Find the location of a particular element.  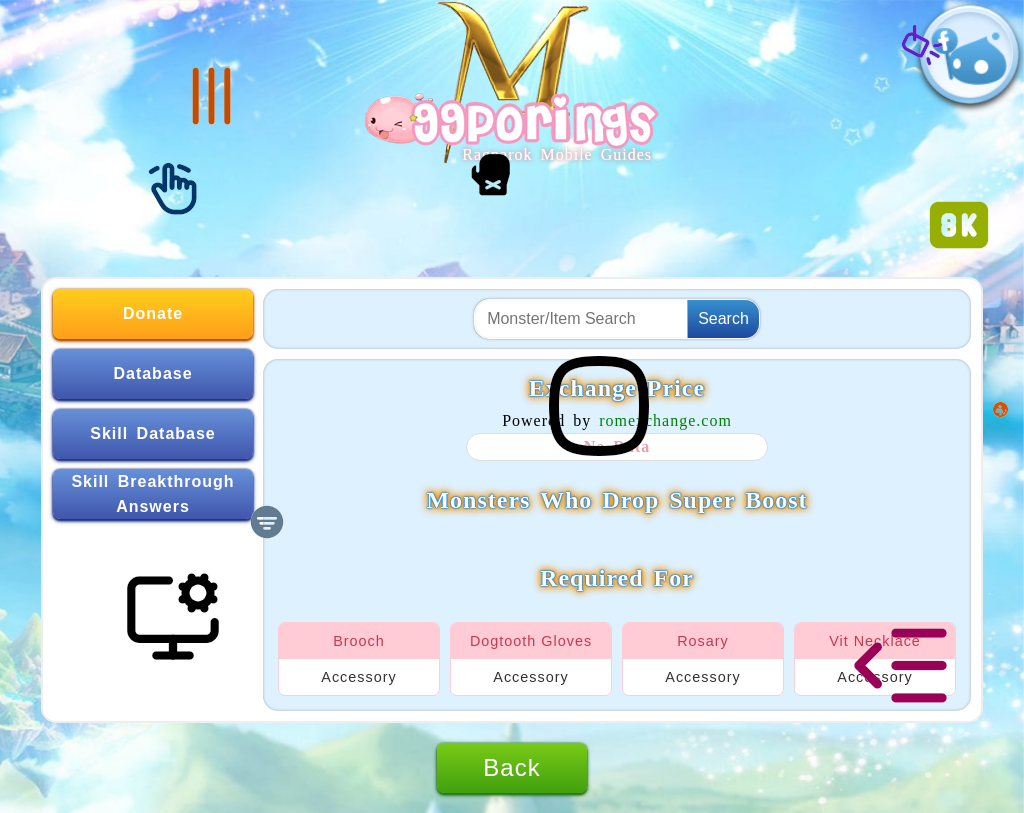

filter or sort content is located at coordinates (267, 522).